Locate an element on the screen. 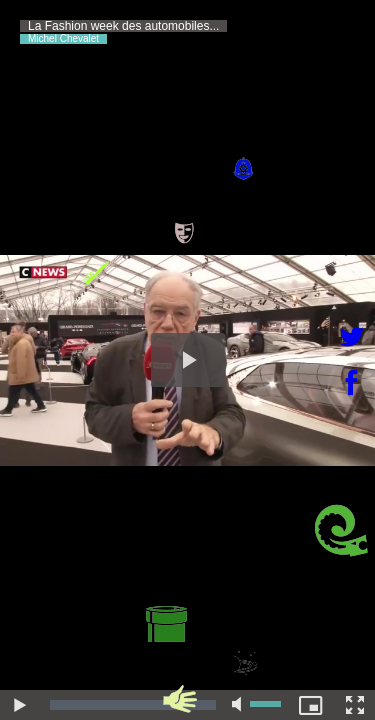 The height and width of the screenshot is (720, 375). equip a trench knife weapon is located at coordinates (96, 274).